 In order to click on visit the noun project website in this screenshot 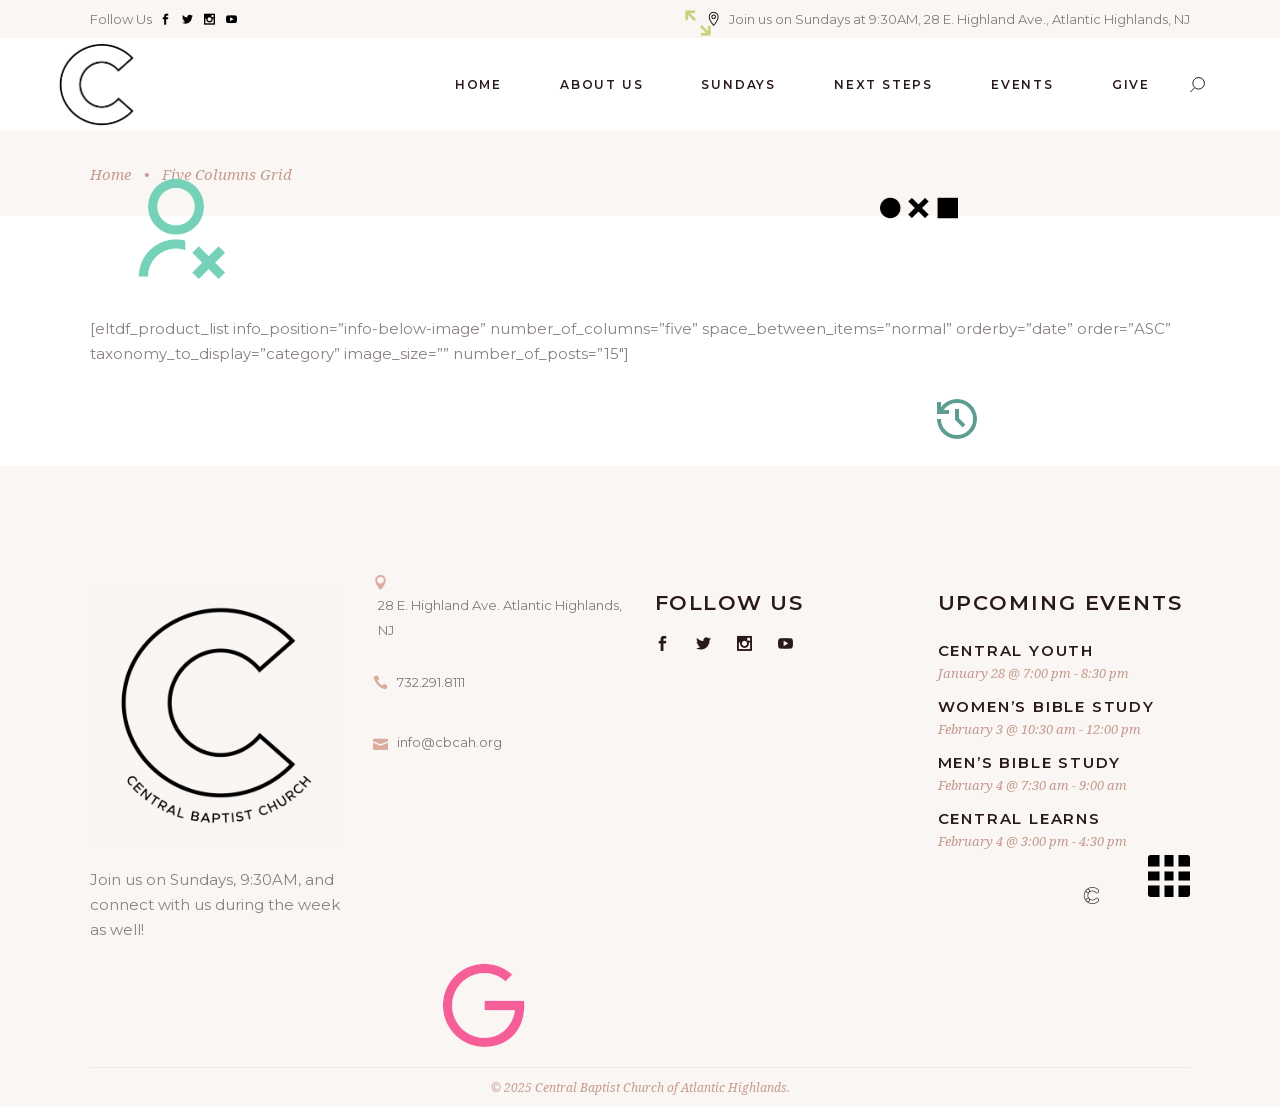, I will do `click(919, 208)`.